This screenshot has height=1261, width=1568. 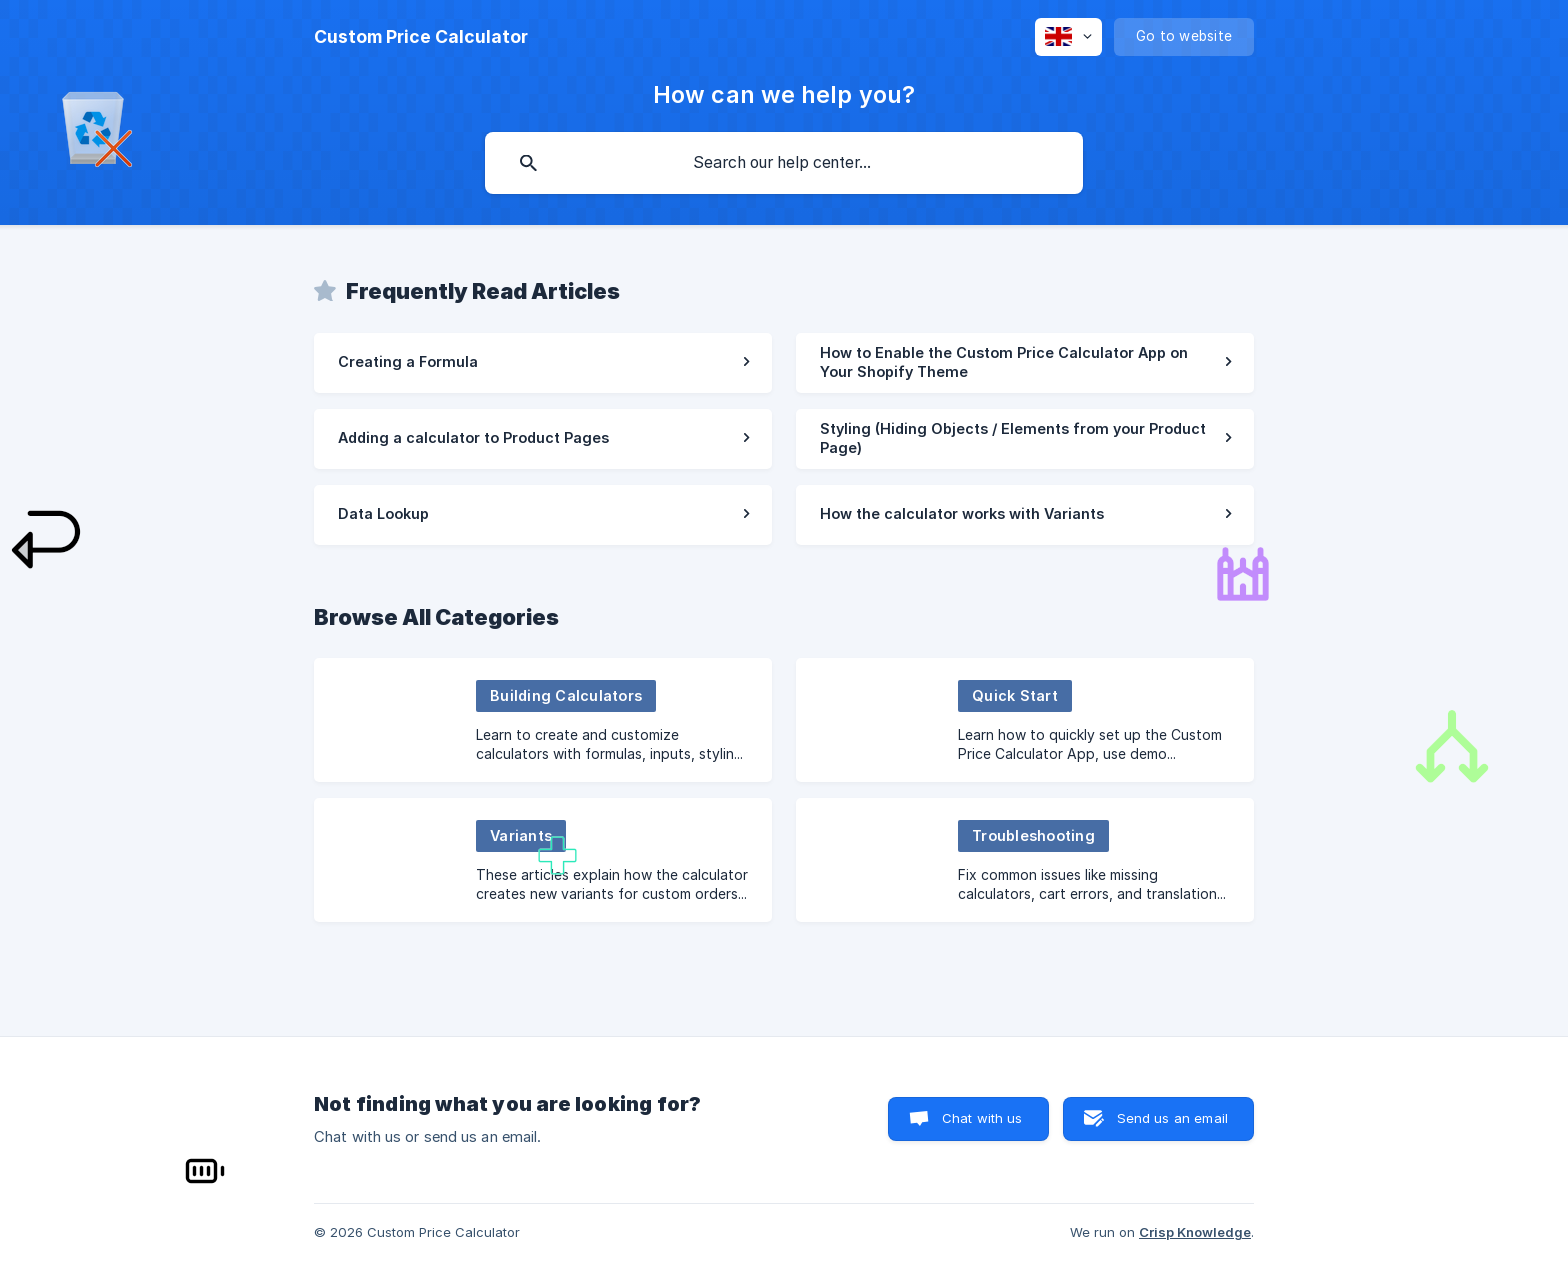 What do you see at coordinates (46, 537) in the screenshot?
I see `undo last action` at bounding box center [46, 537].